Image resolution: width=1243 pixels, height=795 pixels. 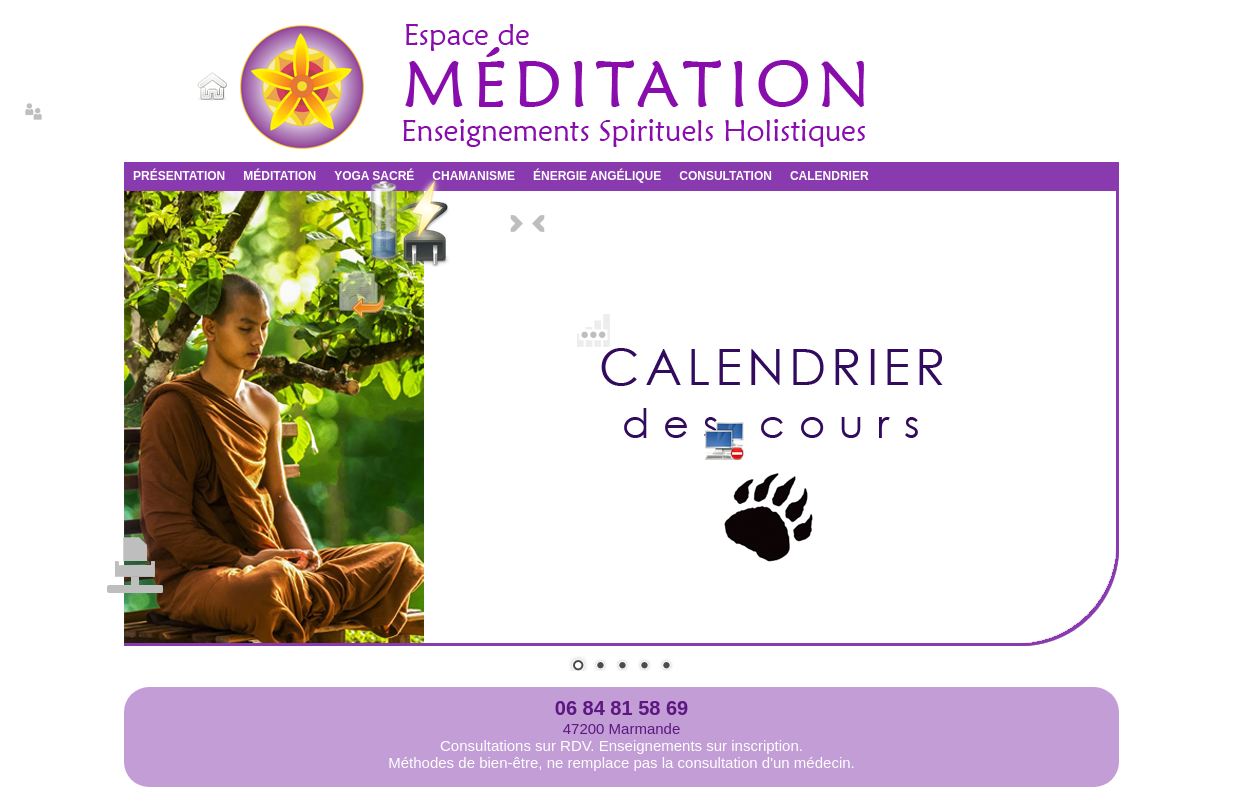 I want to click on connect to a network printer, so click(x=139, y=561).